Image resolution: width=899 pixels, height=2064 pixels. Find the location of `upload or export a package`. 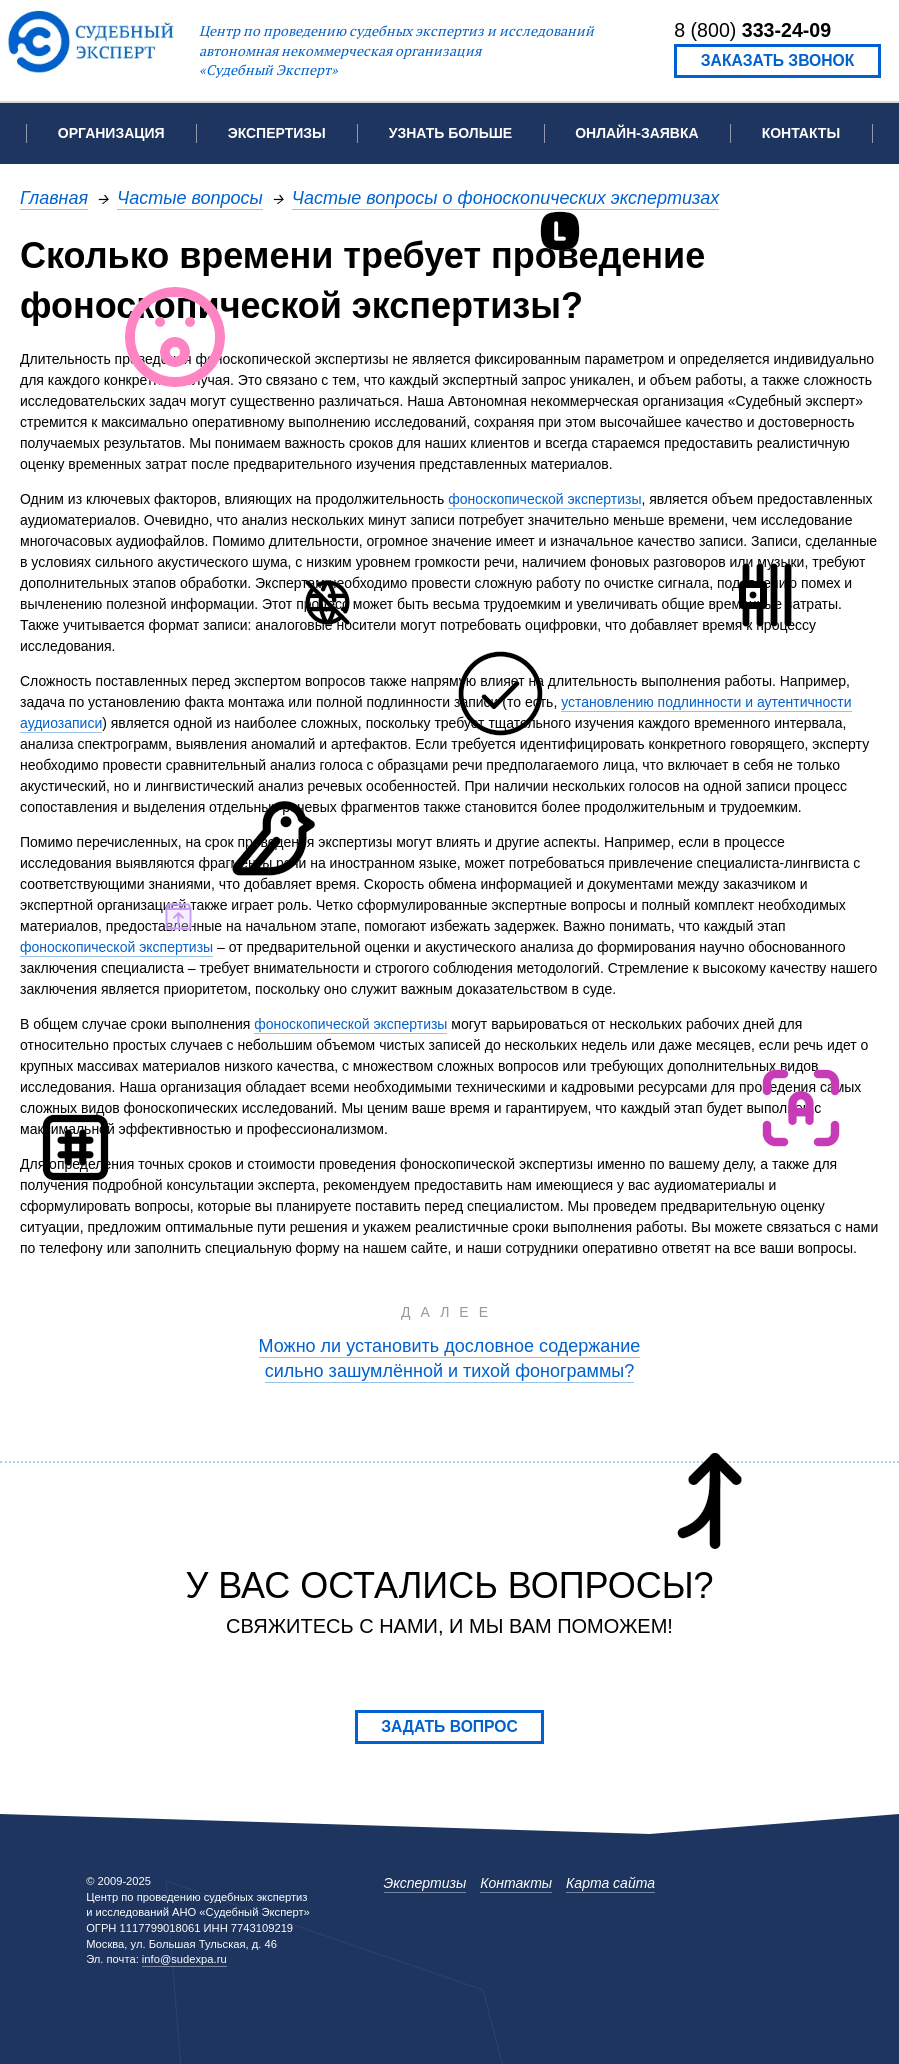

upload or export a package is located at coordinates (178, 916).